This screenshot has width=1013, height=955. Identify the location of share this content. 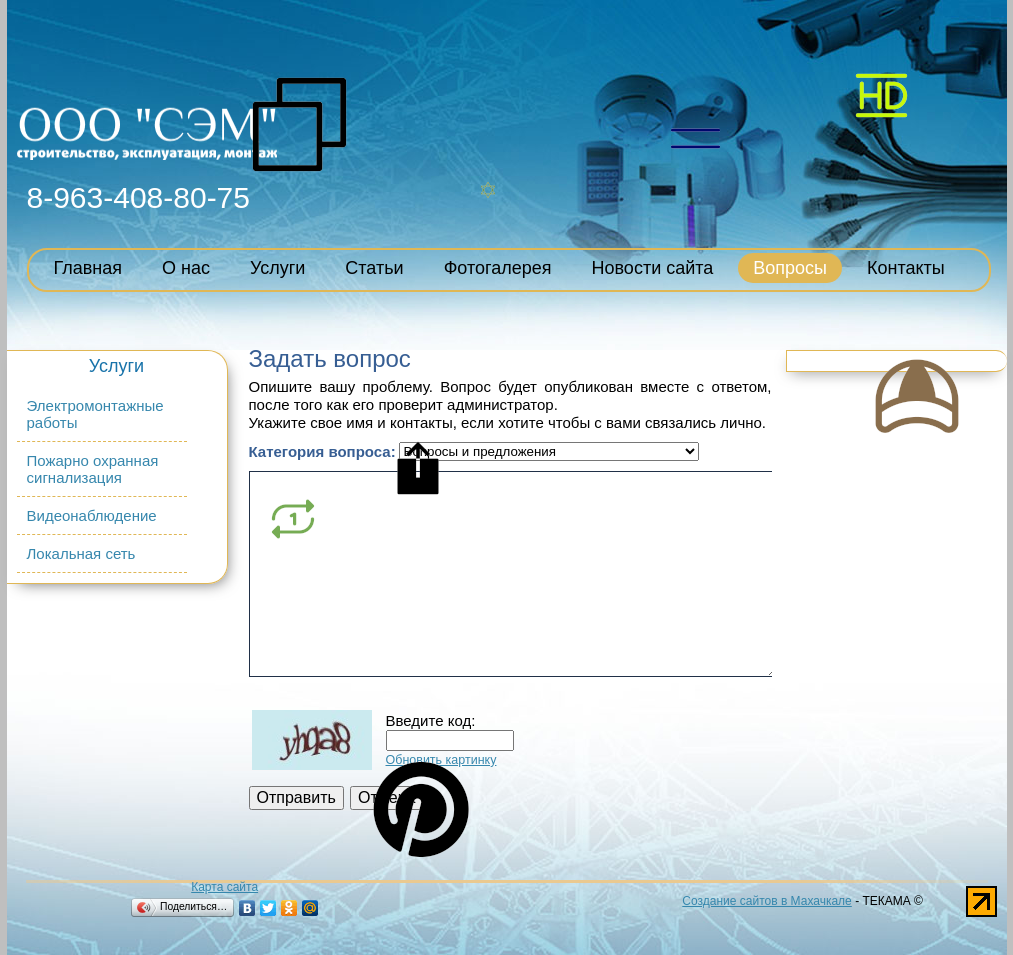
(418, 468).